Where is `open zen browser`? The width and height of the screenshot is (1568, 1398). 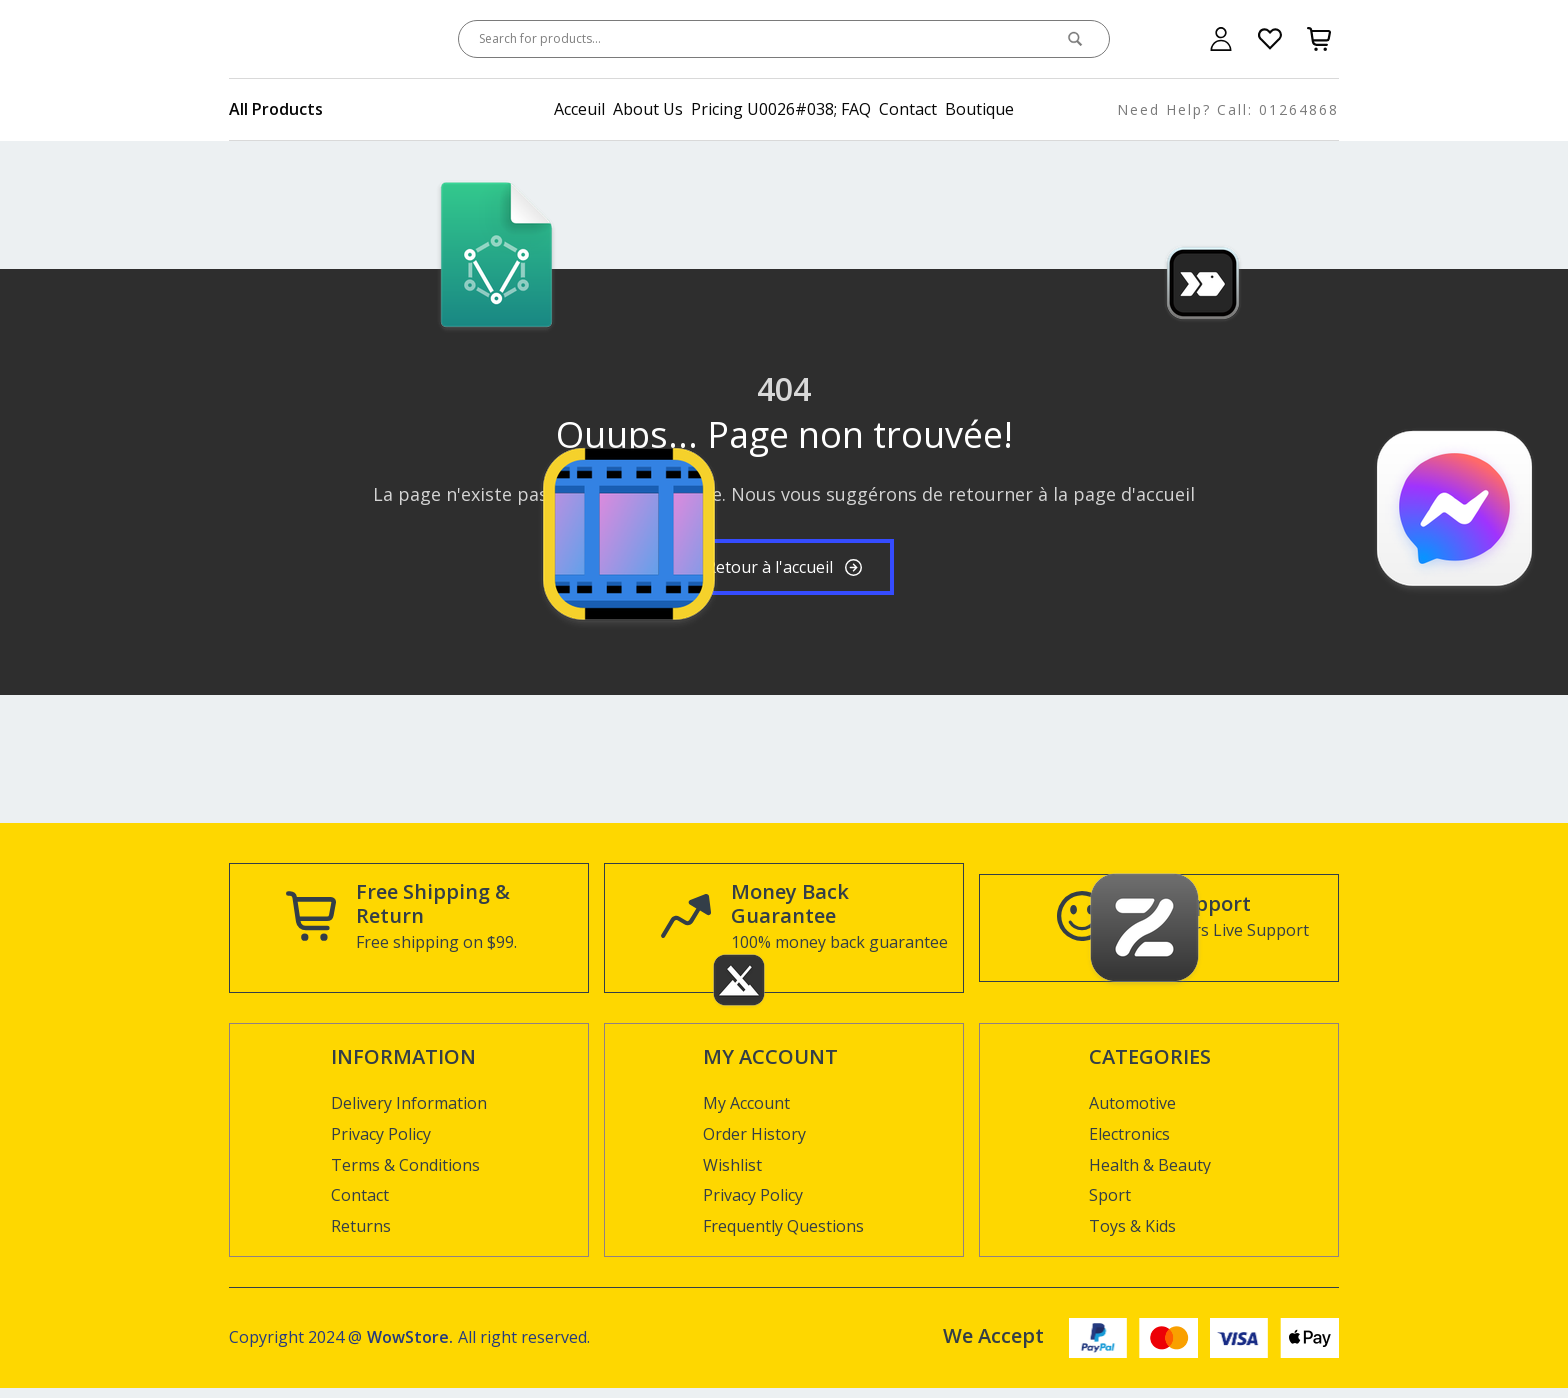
open zen browser is located at coordinates (1144, 927).